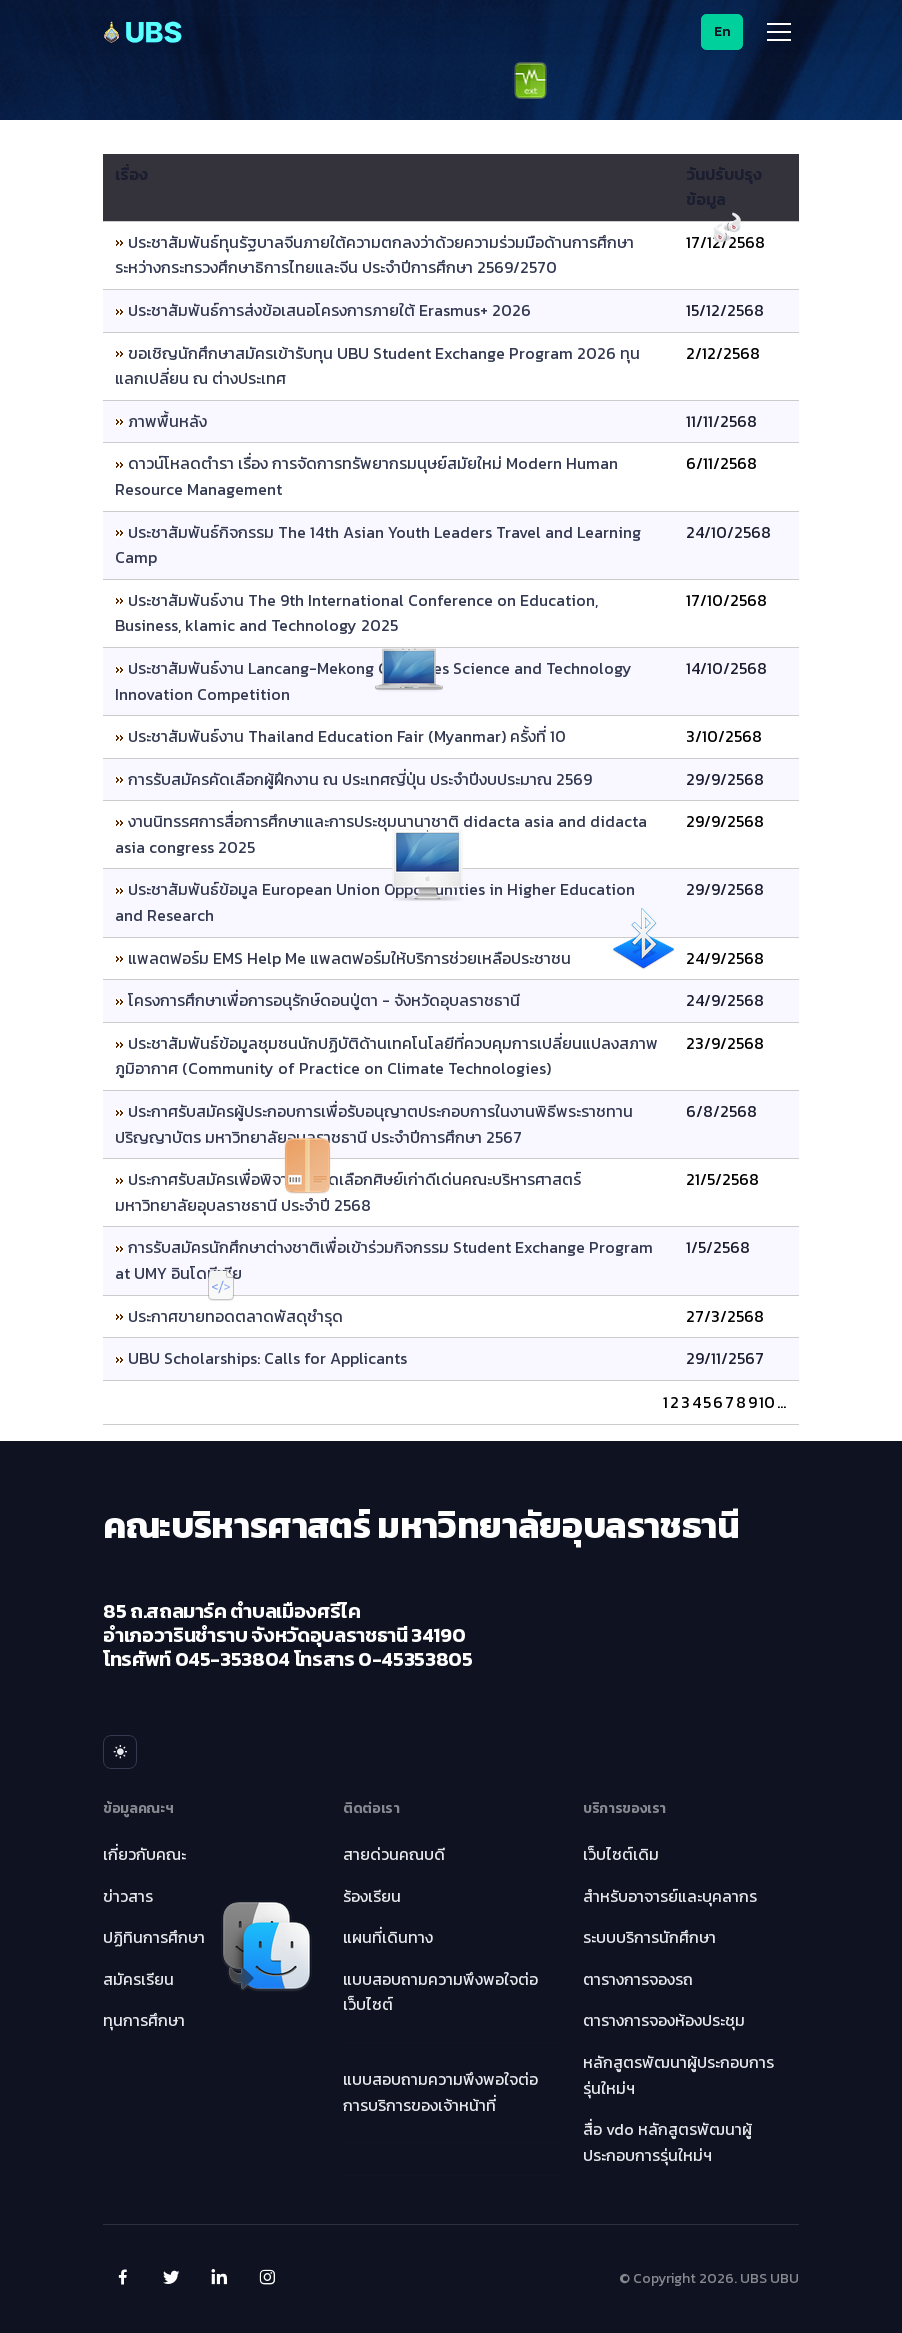 The height and width of the screenshot is (2333, 902). I want to click on launch macos setup assistant, so click(266, 1945).